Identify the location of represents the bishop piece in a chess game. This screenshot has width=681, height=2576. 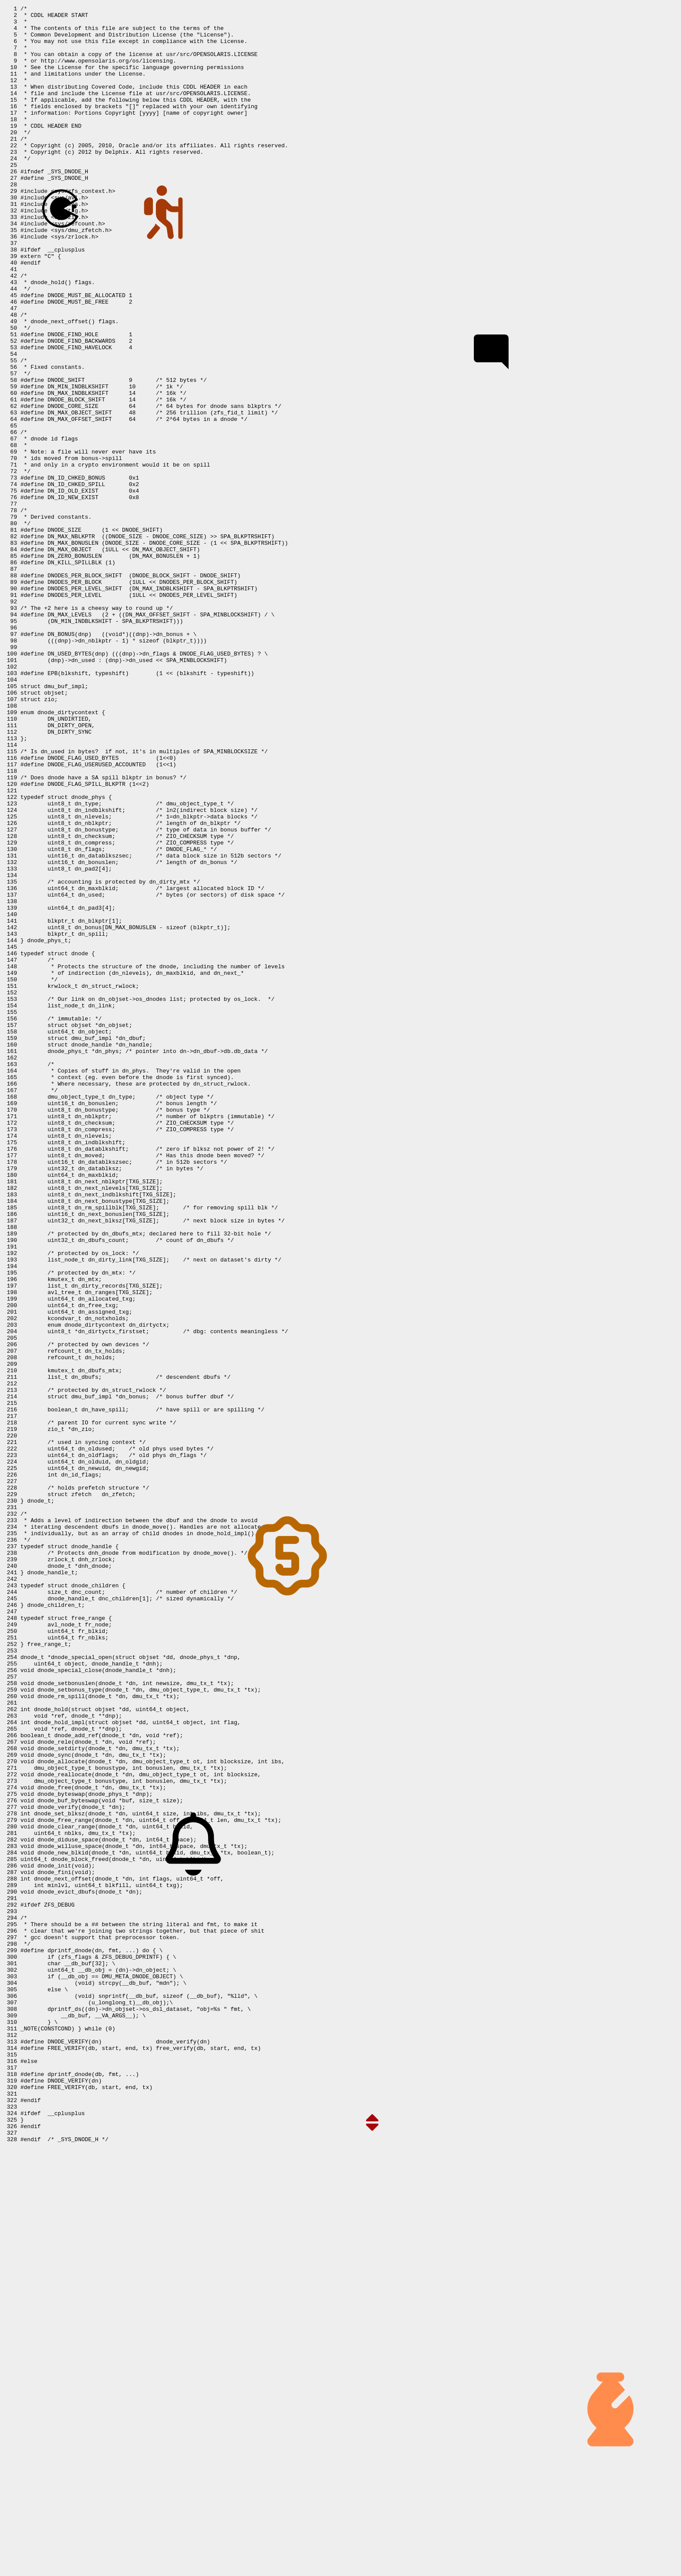
(610, 2409).